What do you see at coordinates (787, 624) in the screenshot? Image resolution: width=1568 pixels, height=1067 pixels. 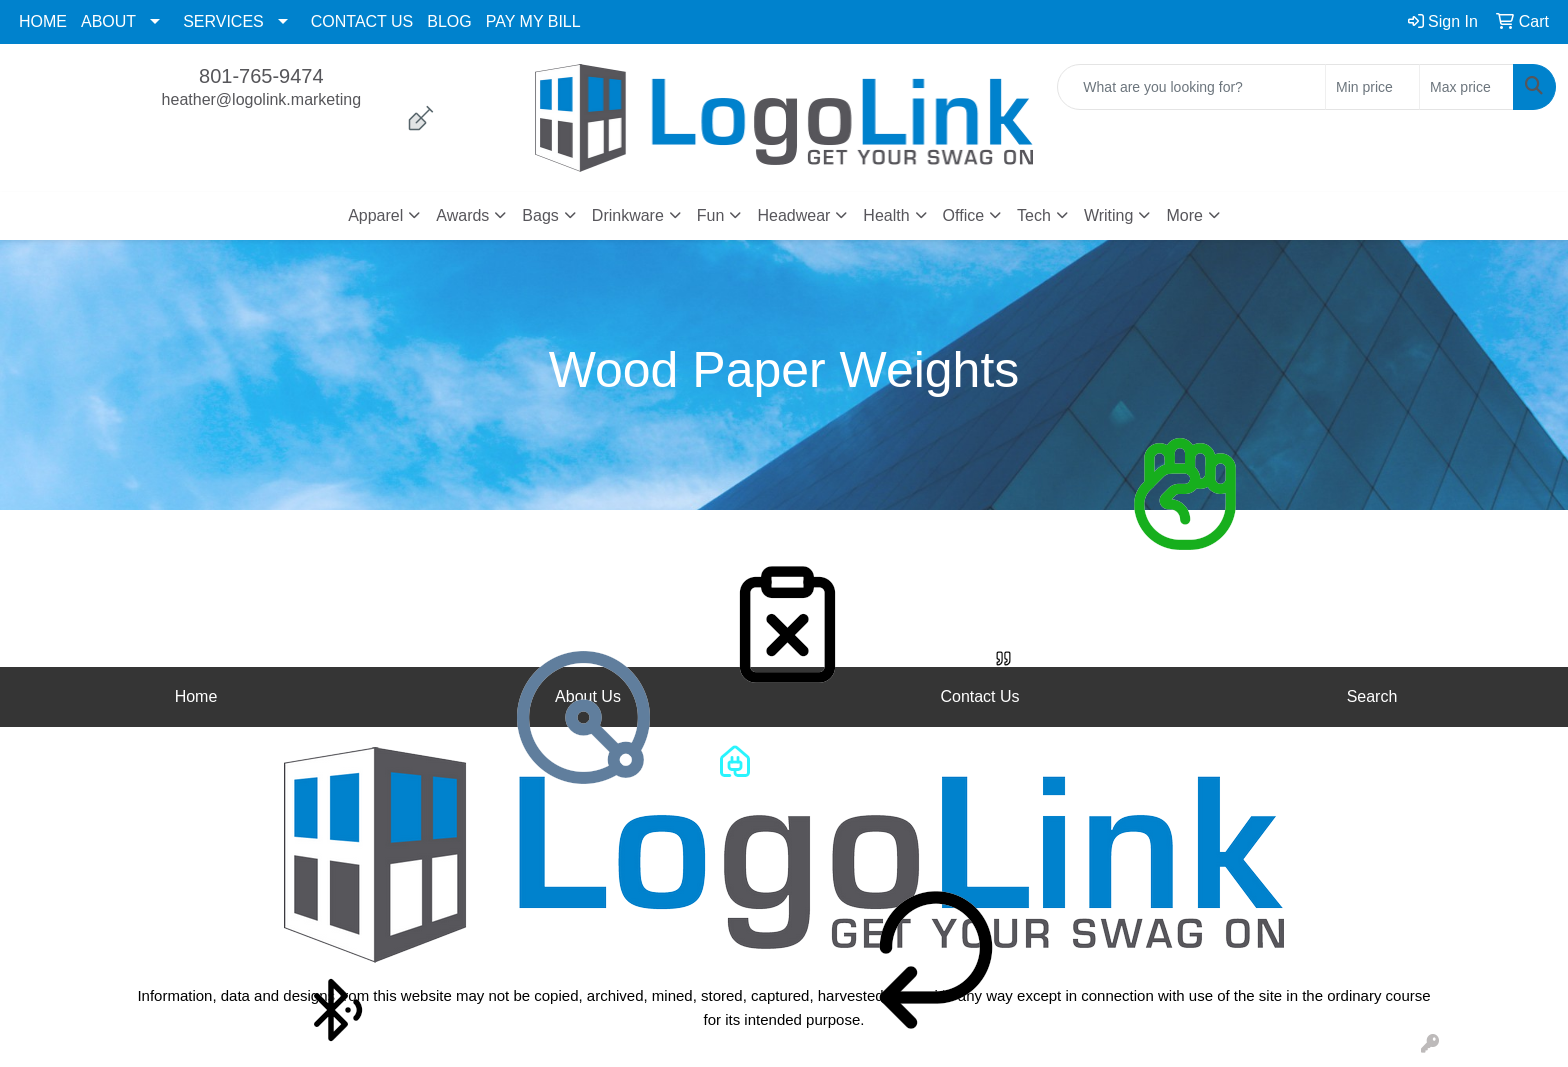 I see `clear clipboard contents` at bounding box center [787, 624].